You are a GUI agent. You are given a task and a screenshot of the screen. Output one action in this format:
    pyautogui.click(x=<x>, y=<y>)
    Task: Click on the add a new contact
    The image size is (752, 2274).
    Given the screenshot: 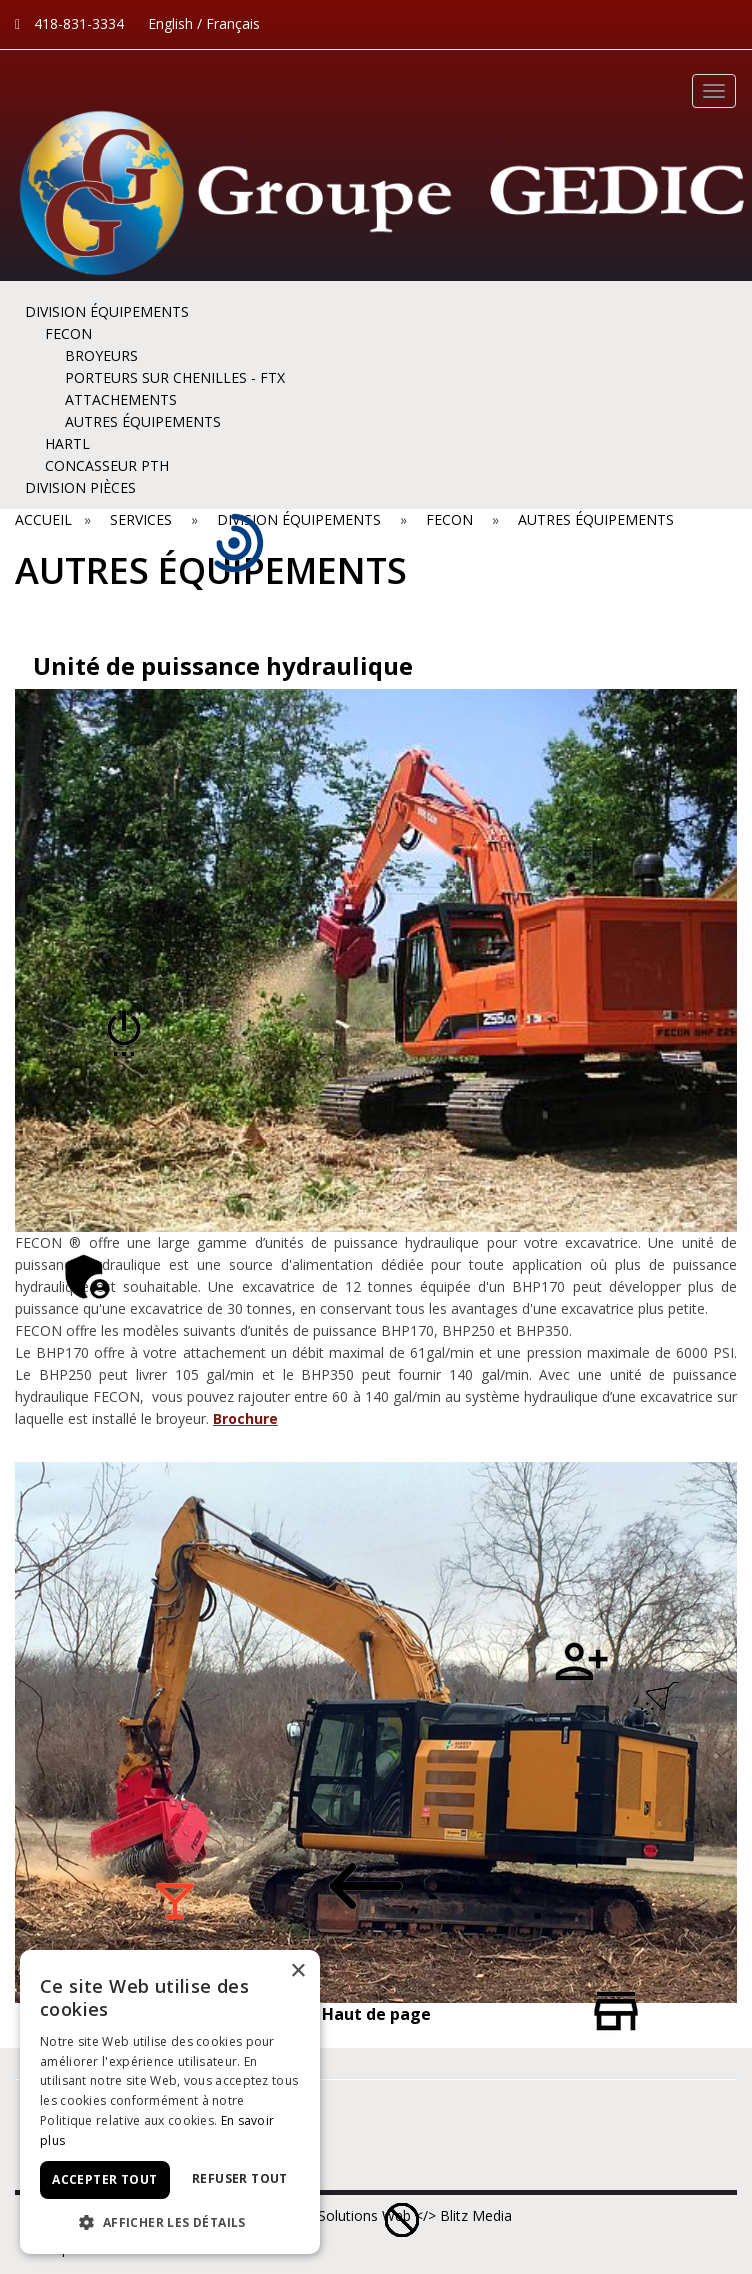 What is the action you would take?
    pyautogui.click(x=581, y=1661)
    